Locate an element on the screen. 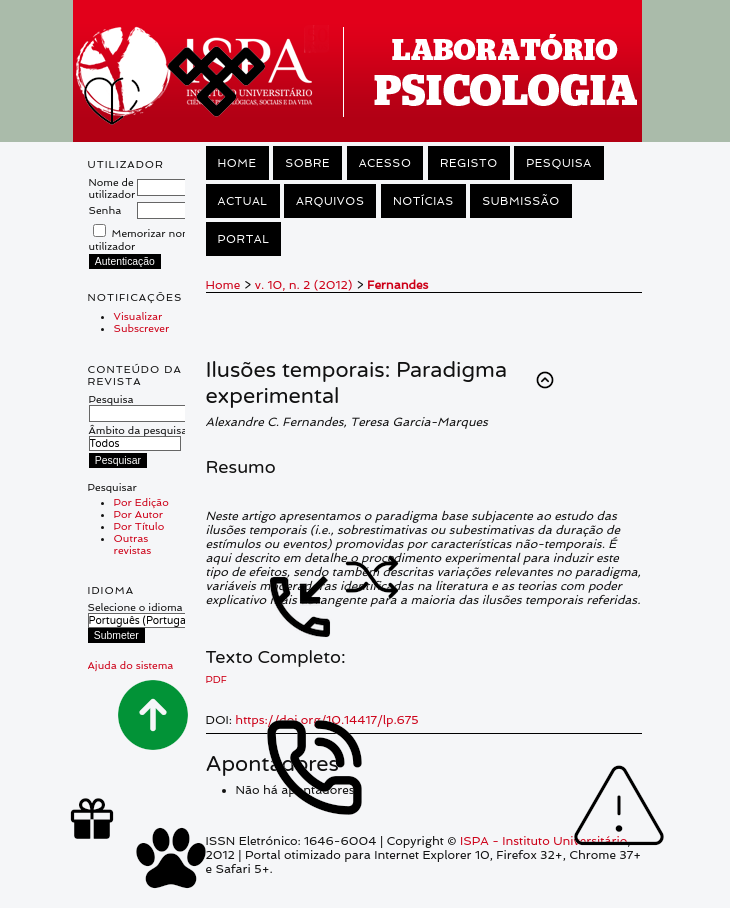  shuffle playlist or queue is located at coordinates (371, 577).